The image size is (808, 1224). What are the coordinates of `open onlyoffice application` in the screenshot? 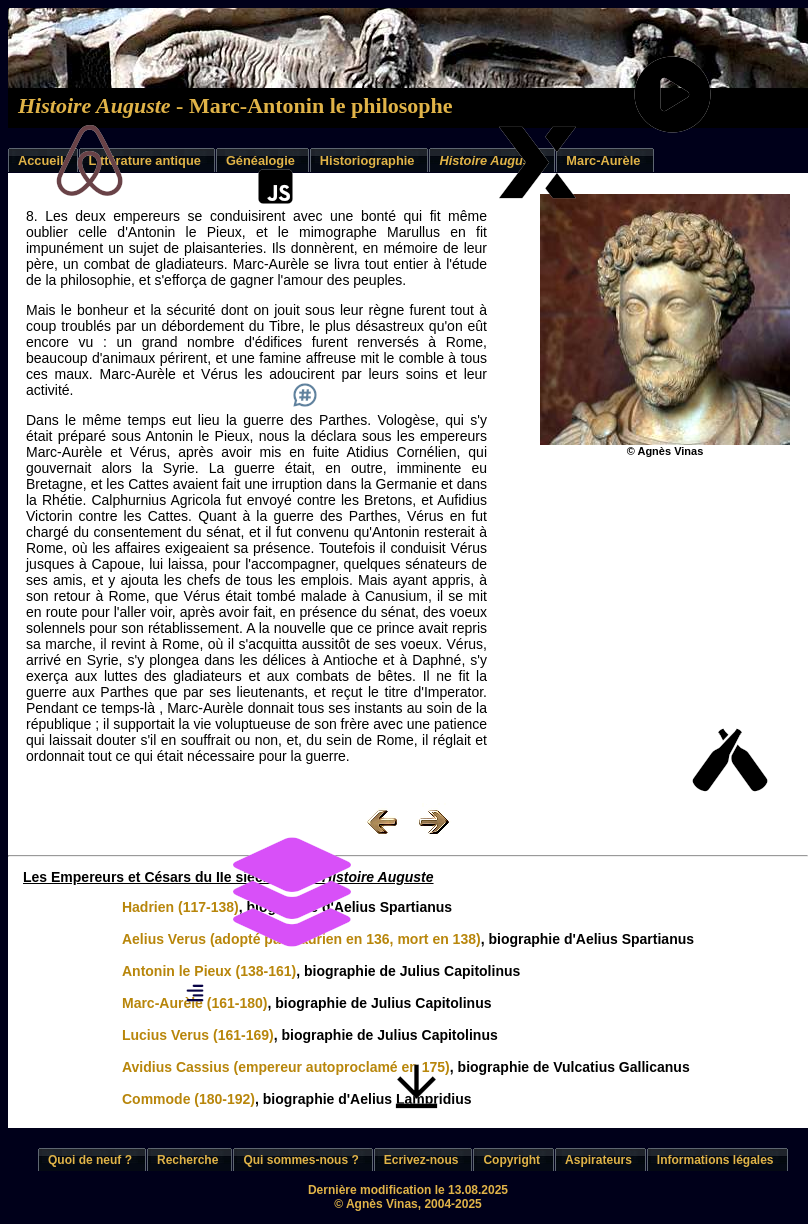 It's located at (292, 892).